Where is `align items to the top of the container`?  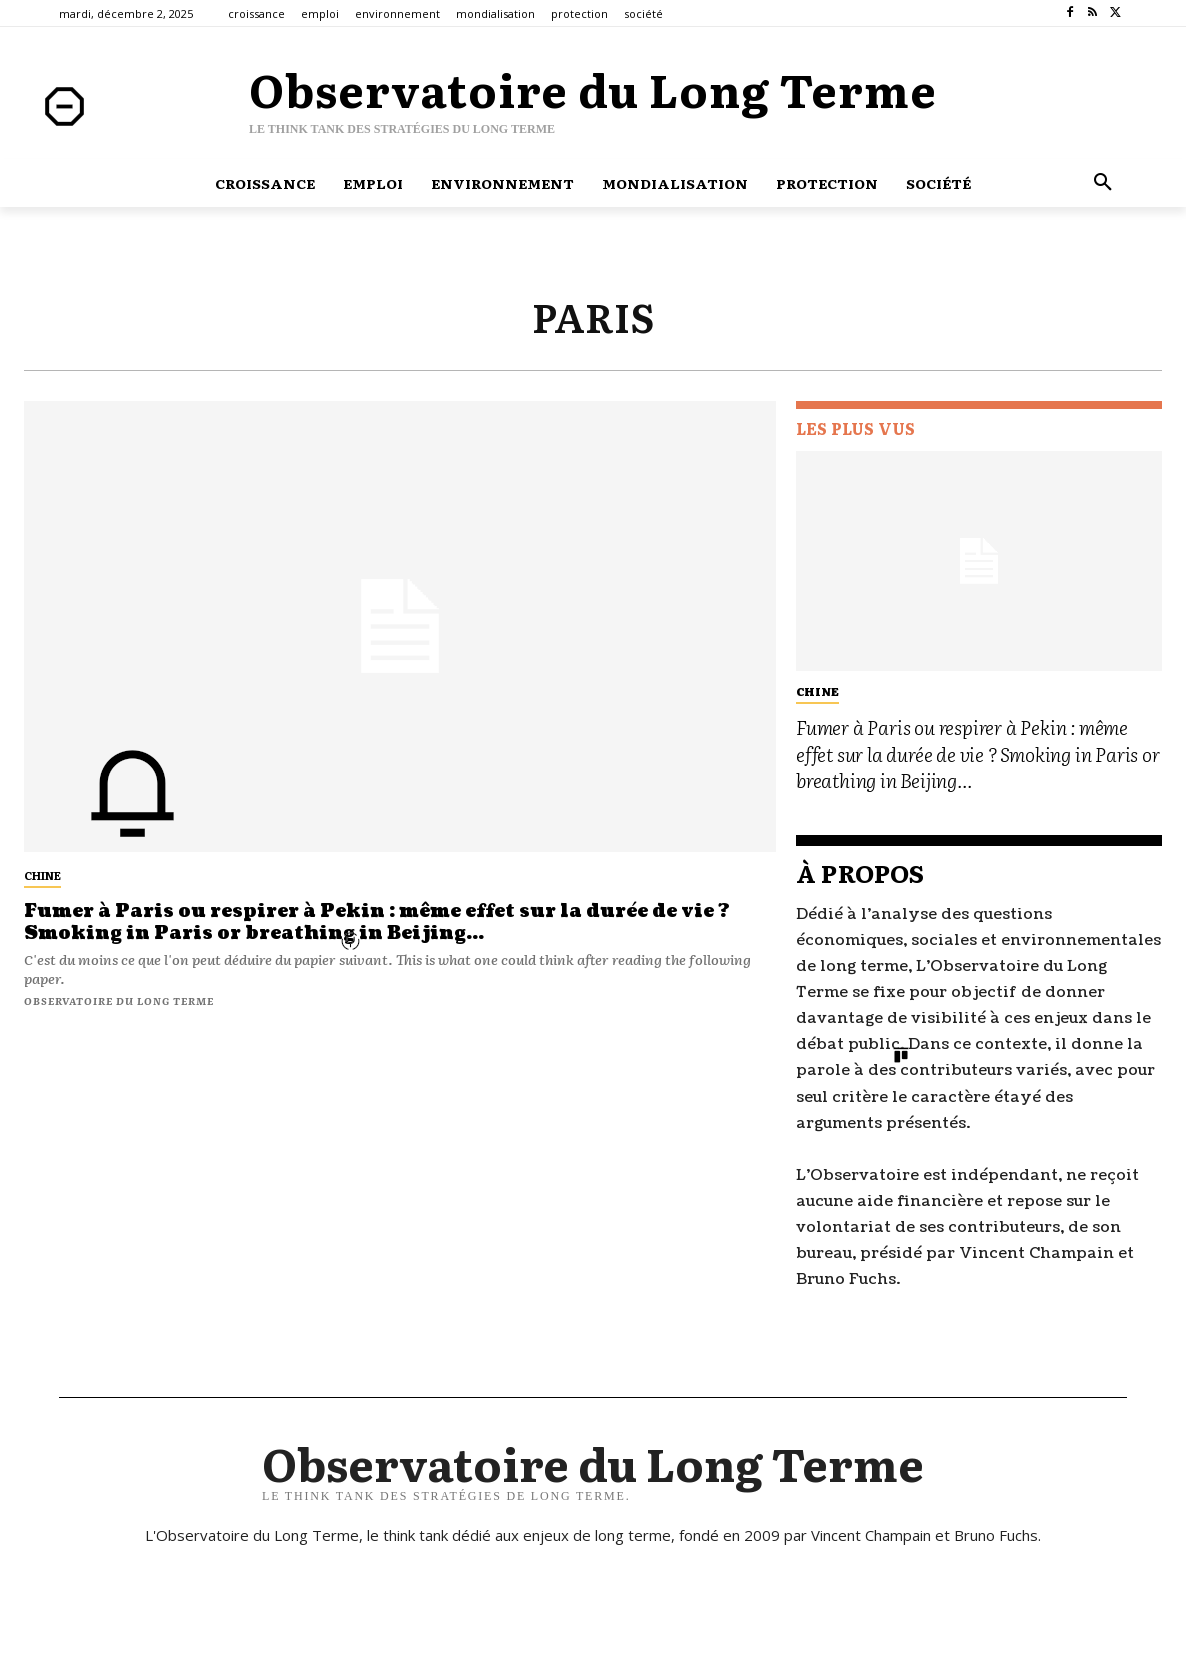 align items to the top of the container is located at coordinates (901, 1055).